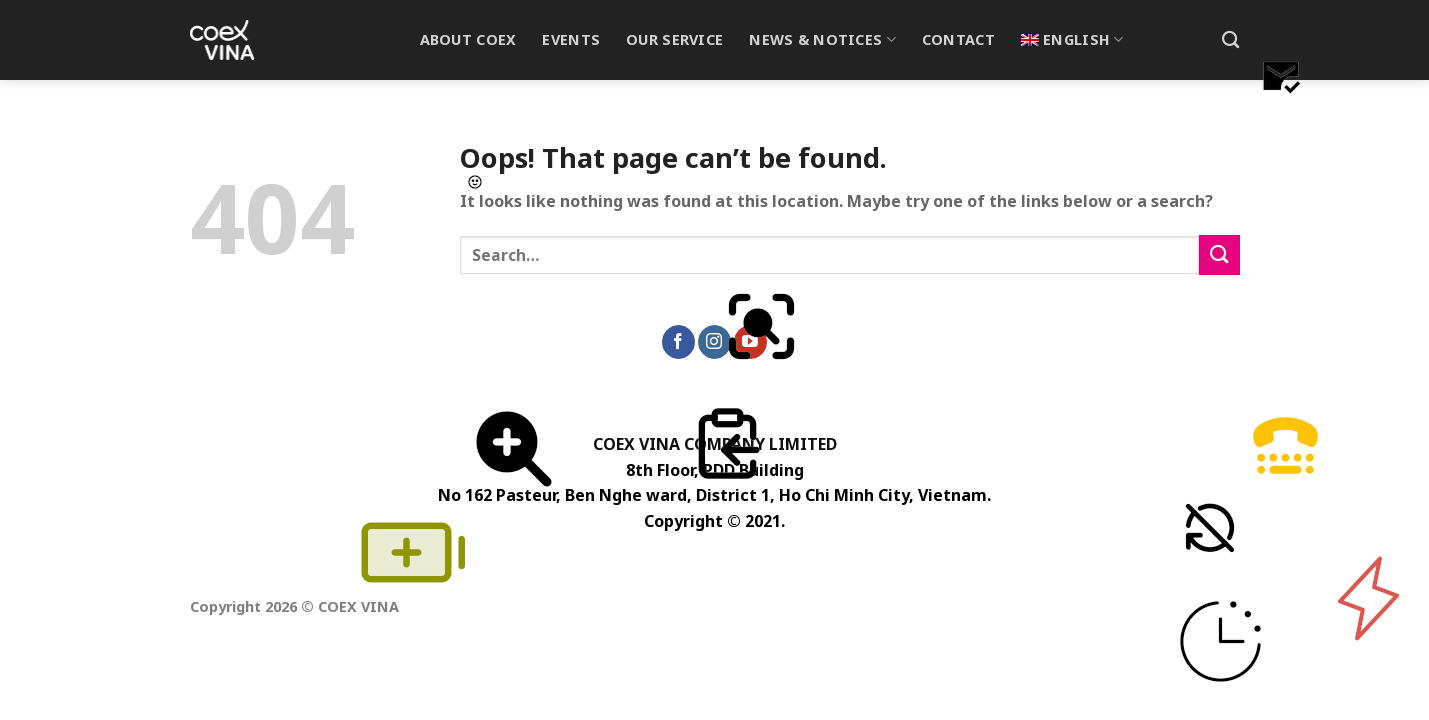 The height and width of the screenshot is (720, 1429). I want to click on add or extend battery life, so click(411, 552).